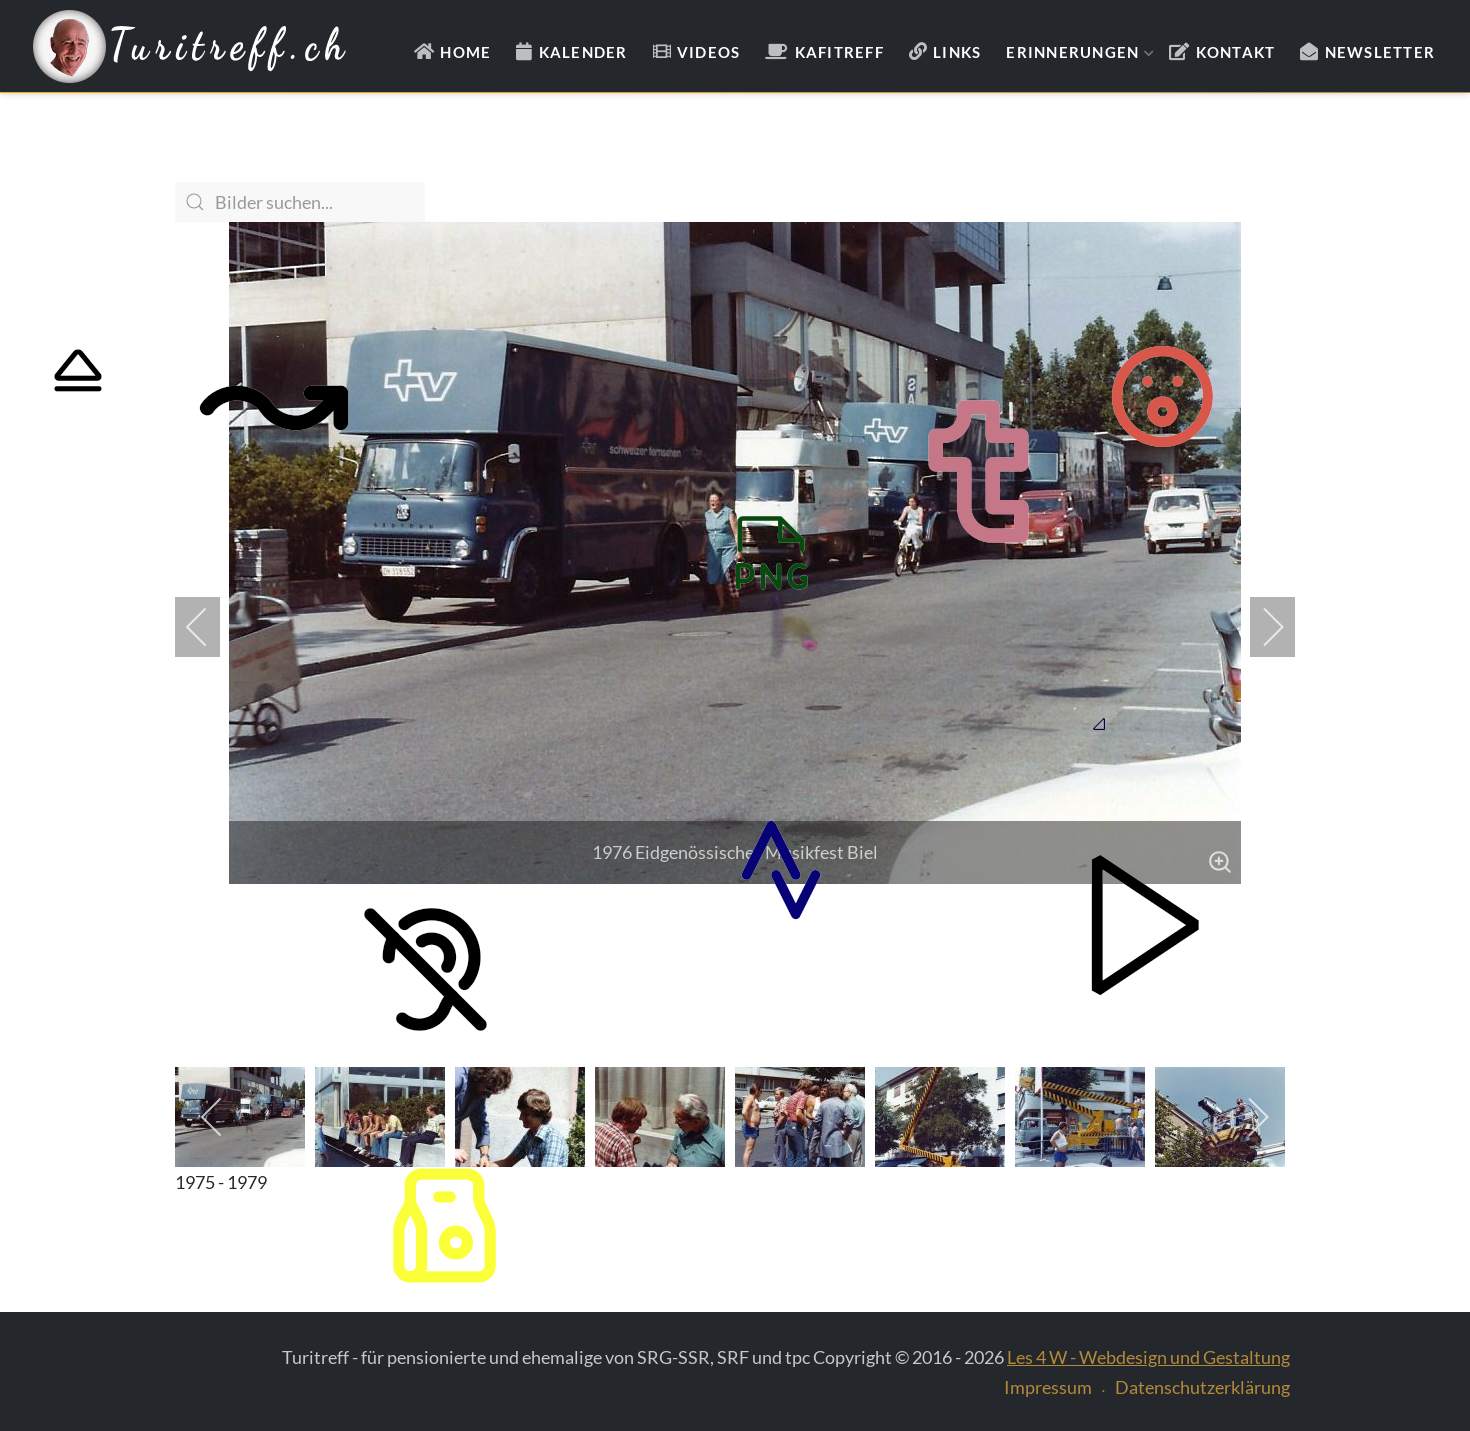 The height and width of the screenshot is (1431, 1470). Describe the element at coordinates (274, 408) in the screenshot. I see `indicates an upward trend or growth` at that location.